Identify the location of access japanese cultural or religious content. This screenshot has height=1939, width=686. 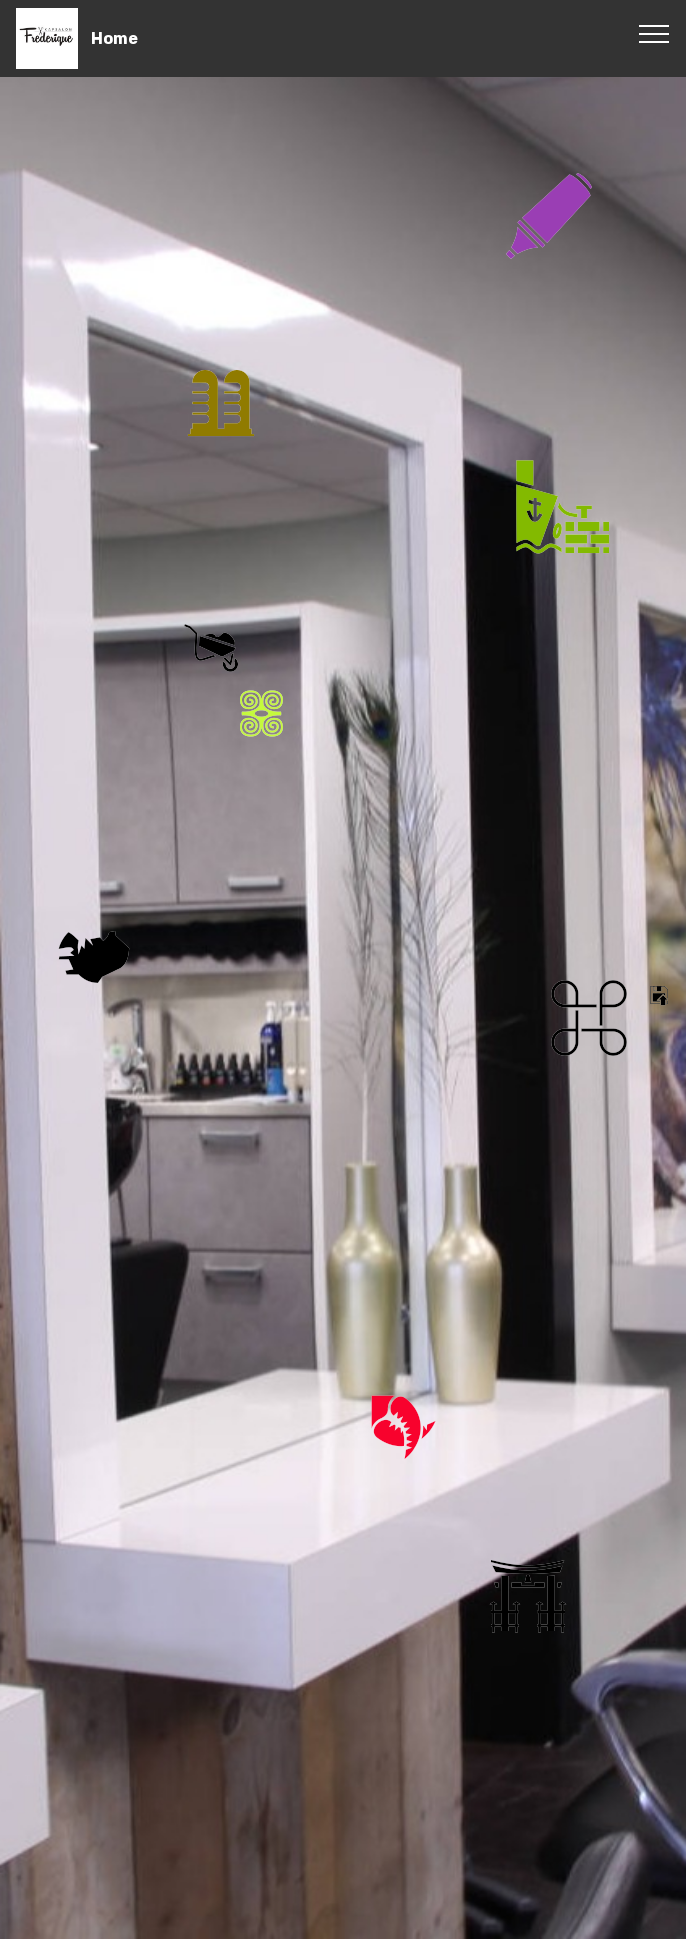
(528, 1594).